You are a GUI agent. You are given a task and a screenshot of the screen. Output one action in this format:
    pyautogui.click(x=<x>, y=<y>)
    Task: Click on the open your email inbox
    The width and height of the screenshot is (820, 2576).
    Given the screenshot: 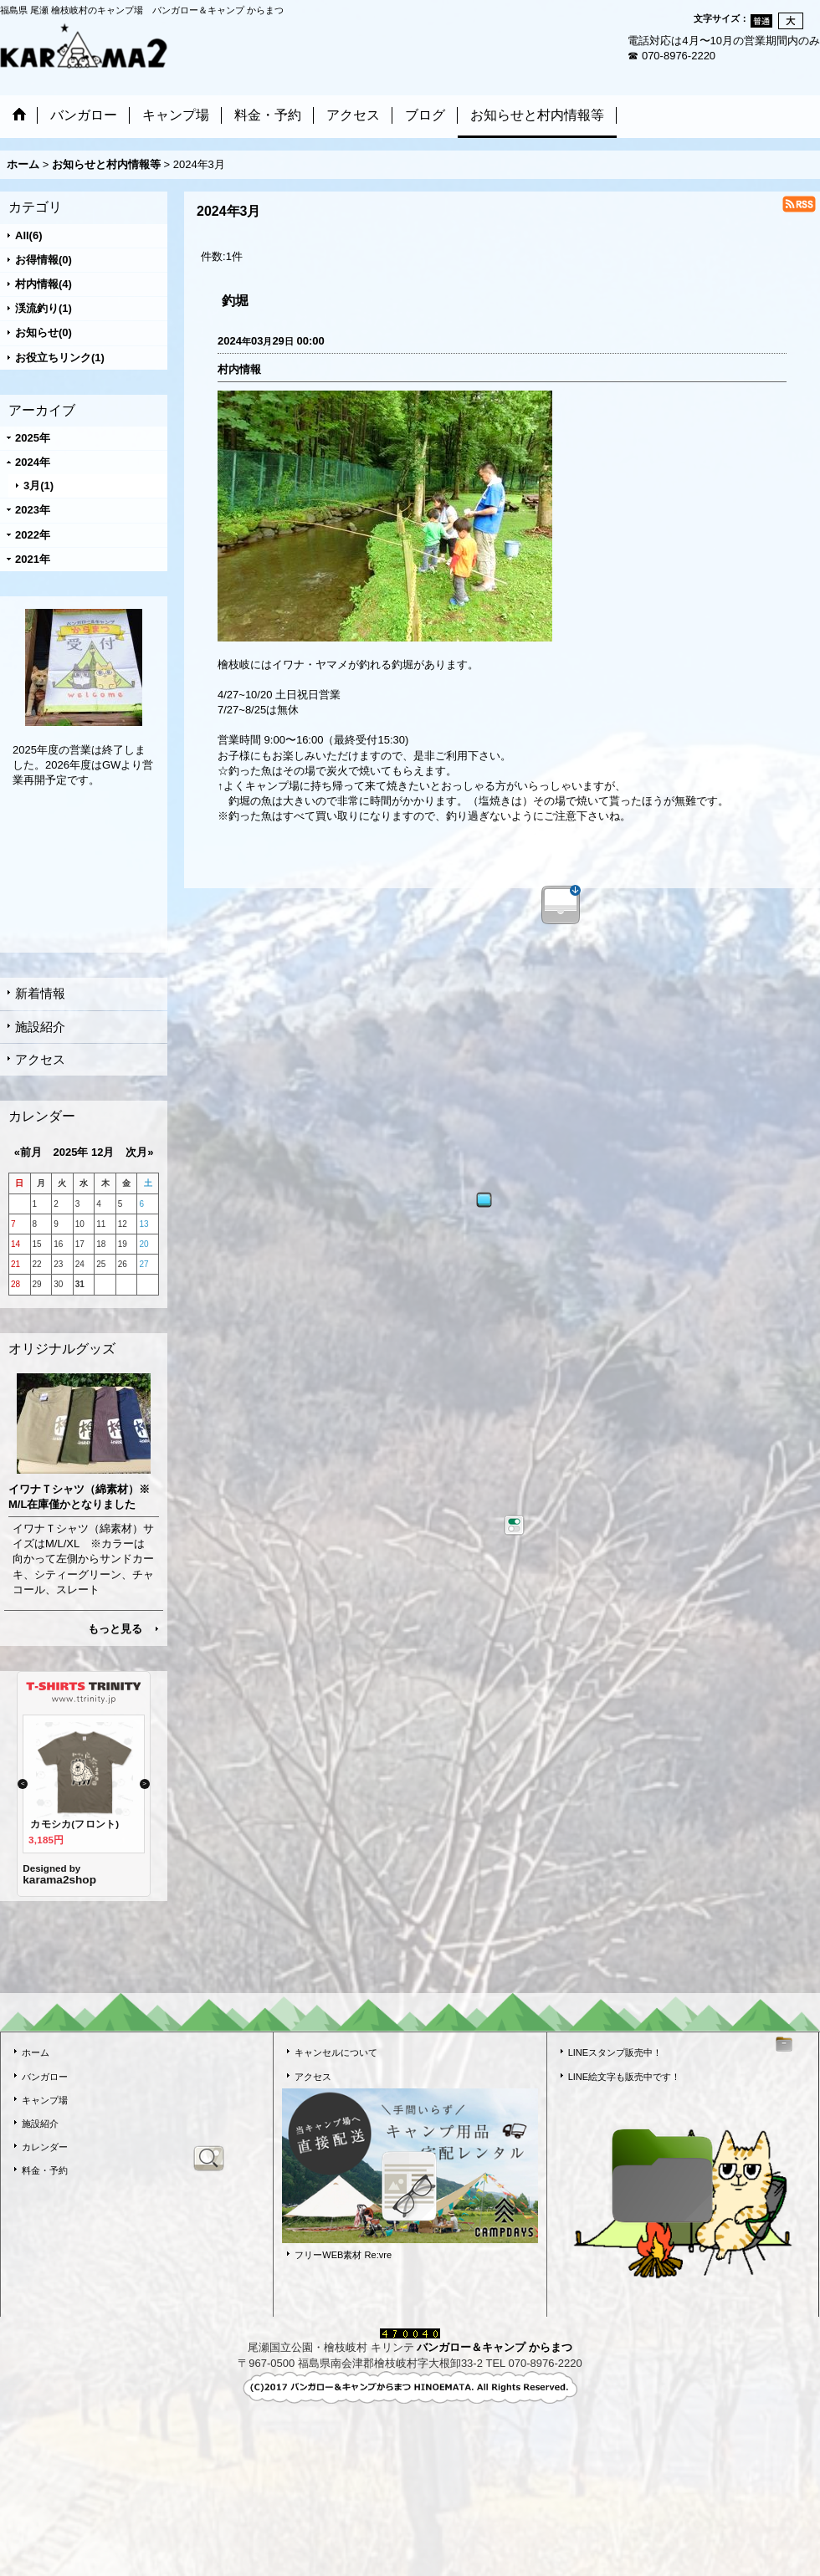 What is the action you would take?
    pyautogui.click(x=561, y=905)
    